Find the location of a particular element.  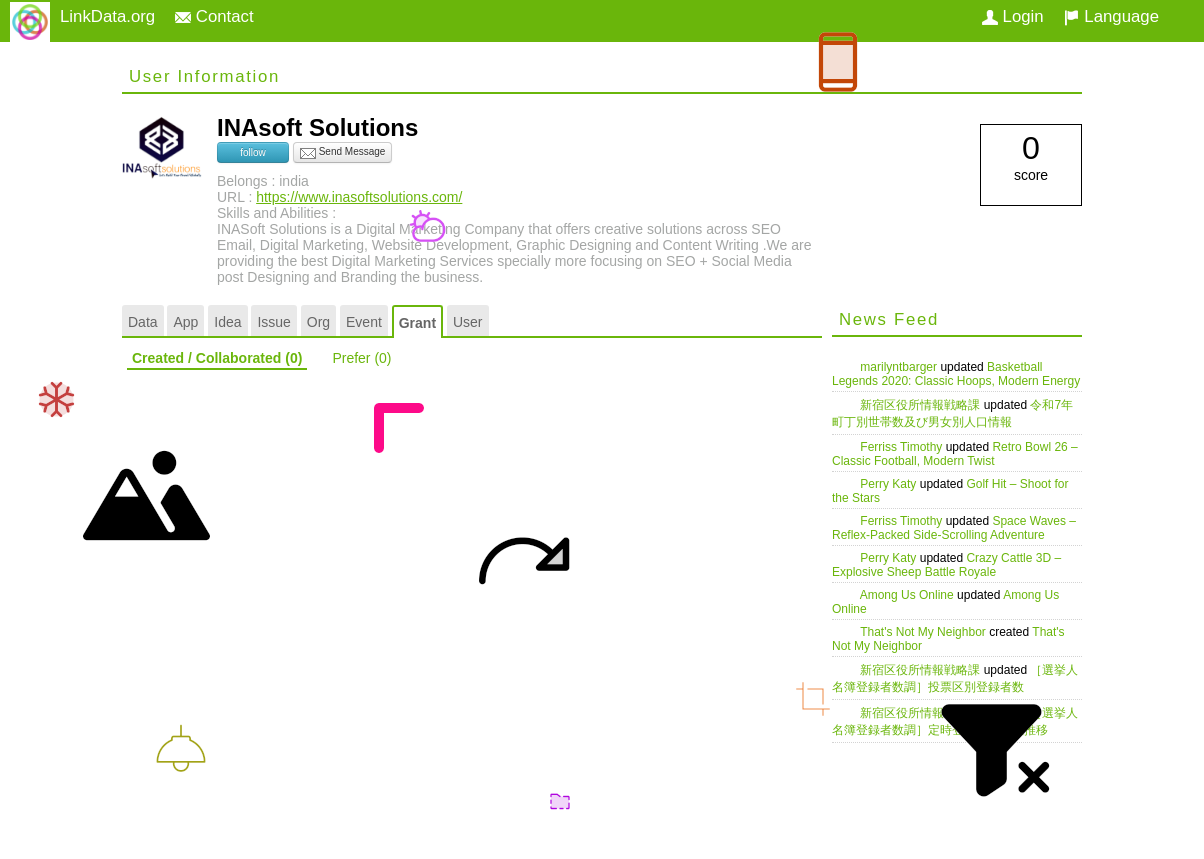

switch to mobile view is located at coordinates (838, 62).